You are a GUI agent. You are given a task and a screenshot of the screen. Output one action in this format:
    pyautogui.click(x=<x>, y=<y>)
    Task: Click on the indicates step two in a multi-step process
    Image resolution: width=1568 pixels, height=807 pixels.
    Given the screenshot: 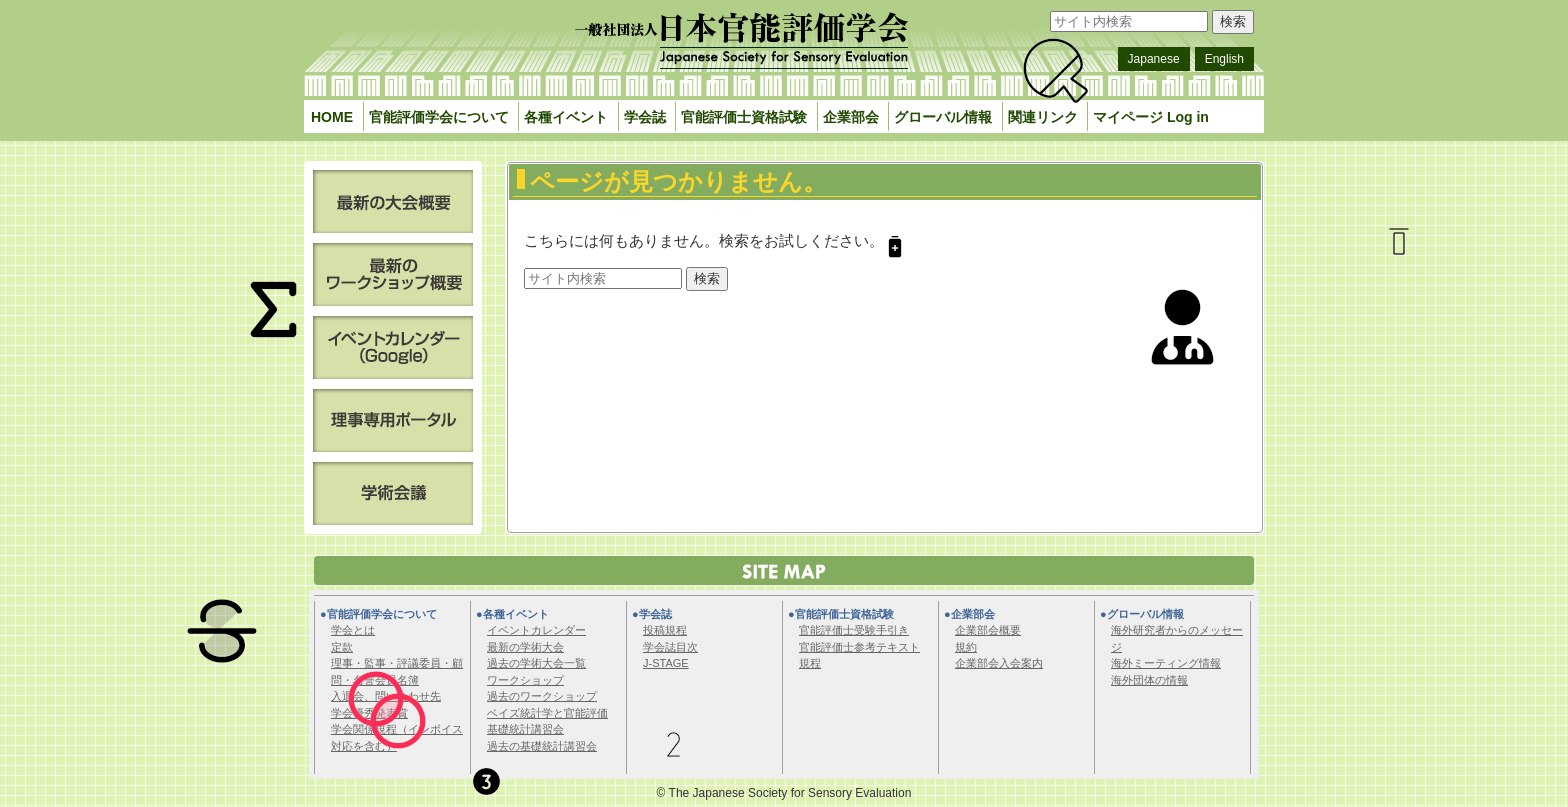 What is the action you would take?
    pyautogui.click(x=673, y=744)
    